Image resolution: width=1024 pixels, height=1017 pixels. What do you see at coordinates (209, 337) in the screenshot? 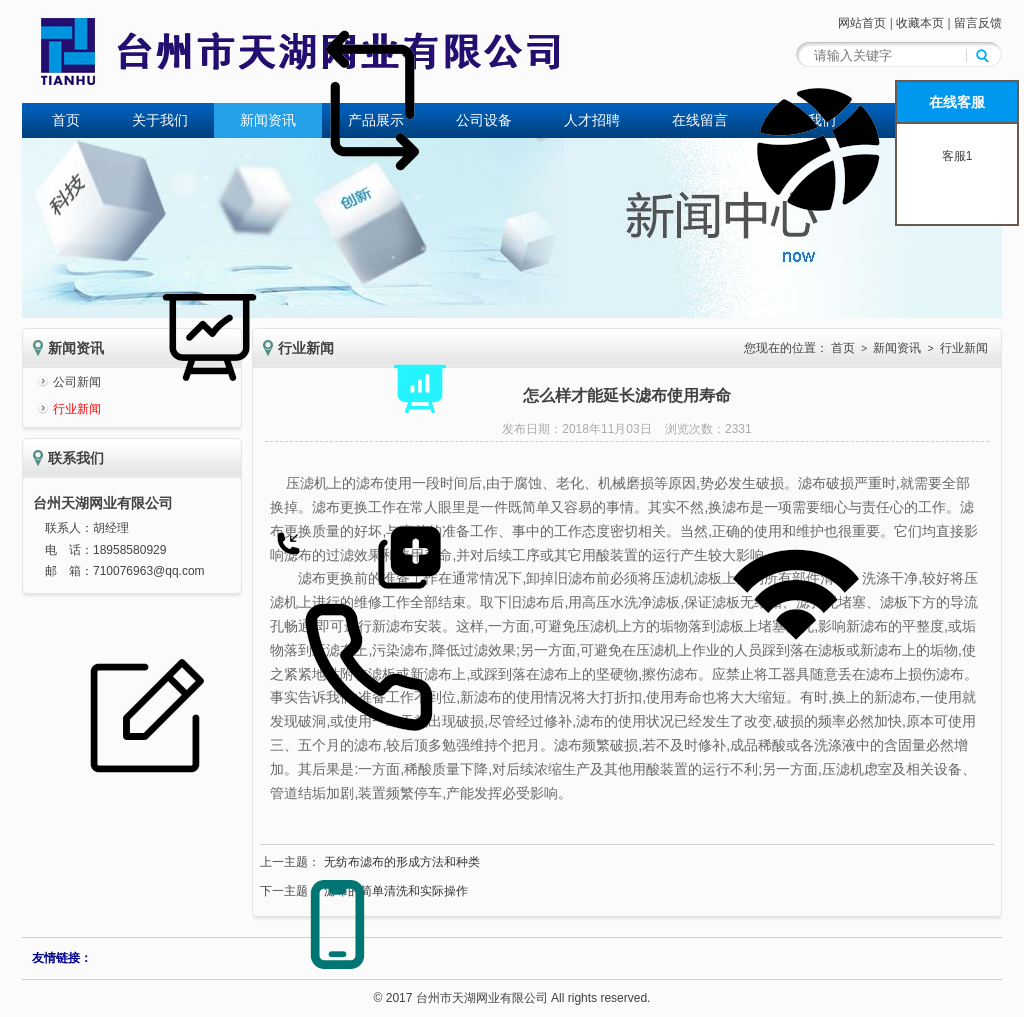
I see `view presentation or slideshow` at bounding box center [209, 337].